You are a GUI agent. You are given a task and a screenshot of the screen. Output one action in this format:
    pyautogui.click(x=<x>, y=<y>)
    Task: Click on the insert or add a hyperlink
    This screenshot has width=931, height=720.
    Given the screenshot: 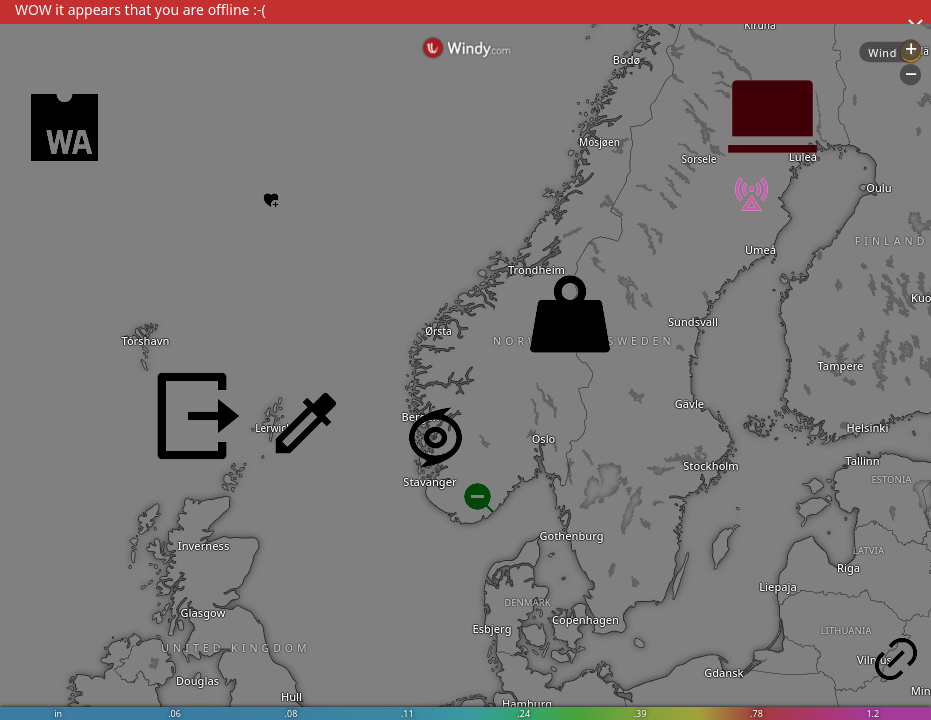 What is the action you would take?
    pyautogui.click(x=896, y=659)
    